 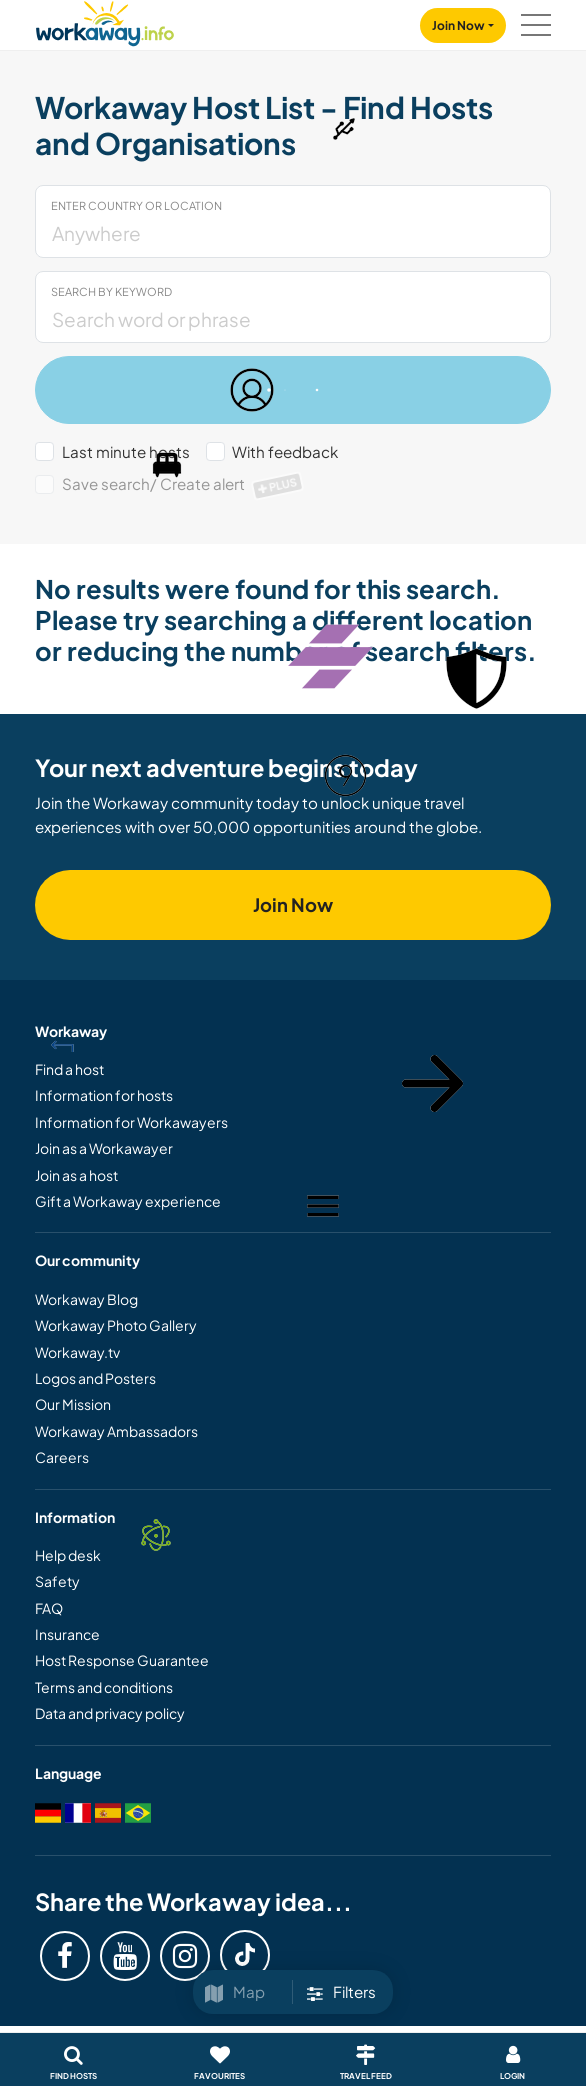 I want to click on indicates nine items or notifications, so click(x=345, y=775).